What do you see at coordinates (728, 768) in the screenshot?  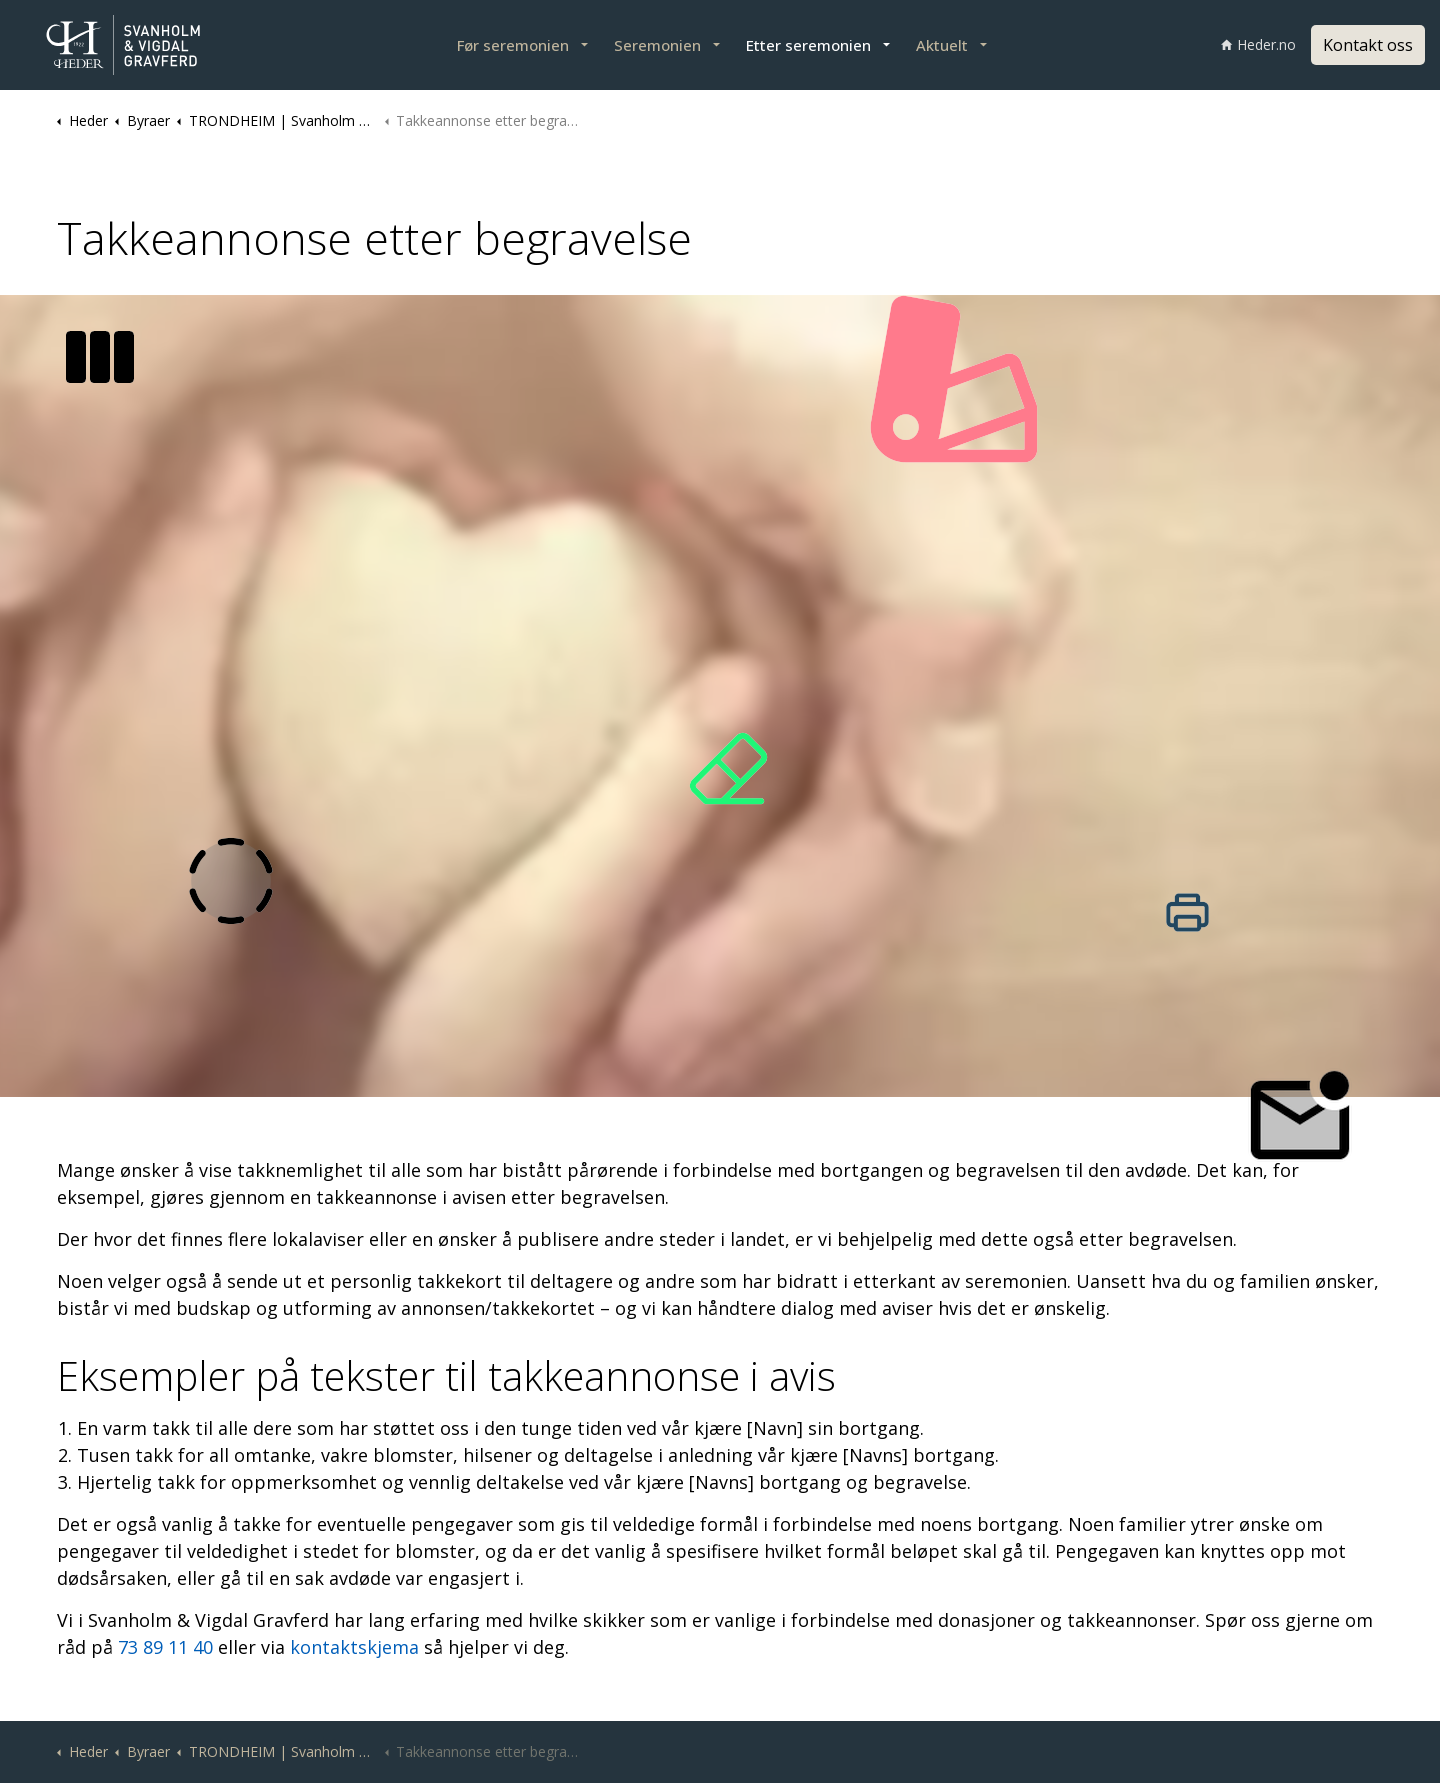 I see `erase or clear content` at bounding box center [728, 768].